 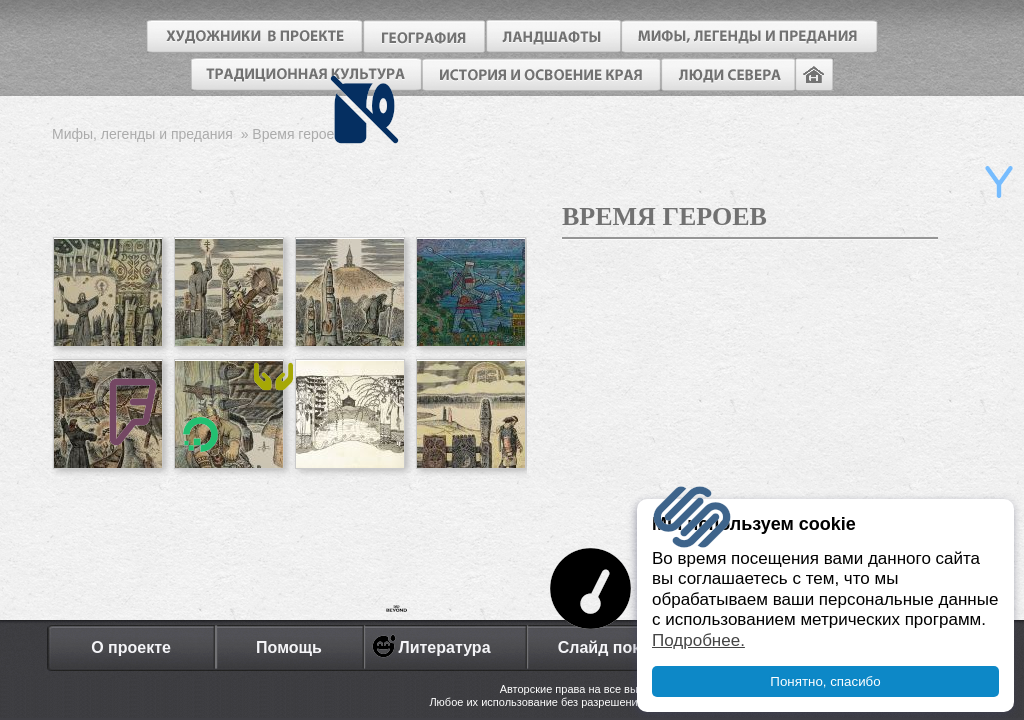 I want to click on represents the letter Y in text or labeling, so click(x=999, y=182).